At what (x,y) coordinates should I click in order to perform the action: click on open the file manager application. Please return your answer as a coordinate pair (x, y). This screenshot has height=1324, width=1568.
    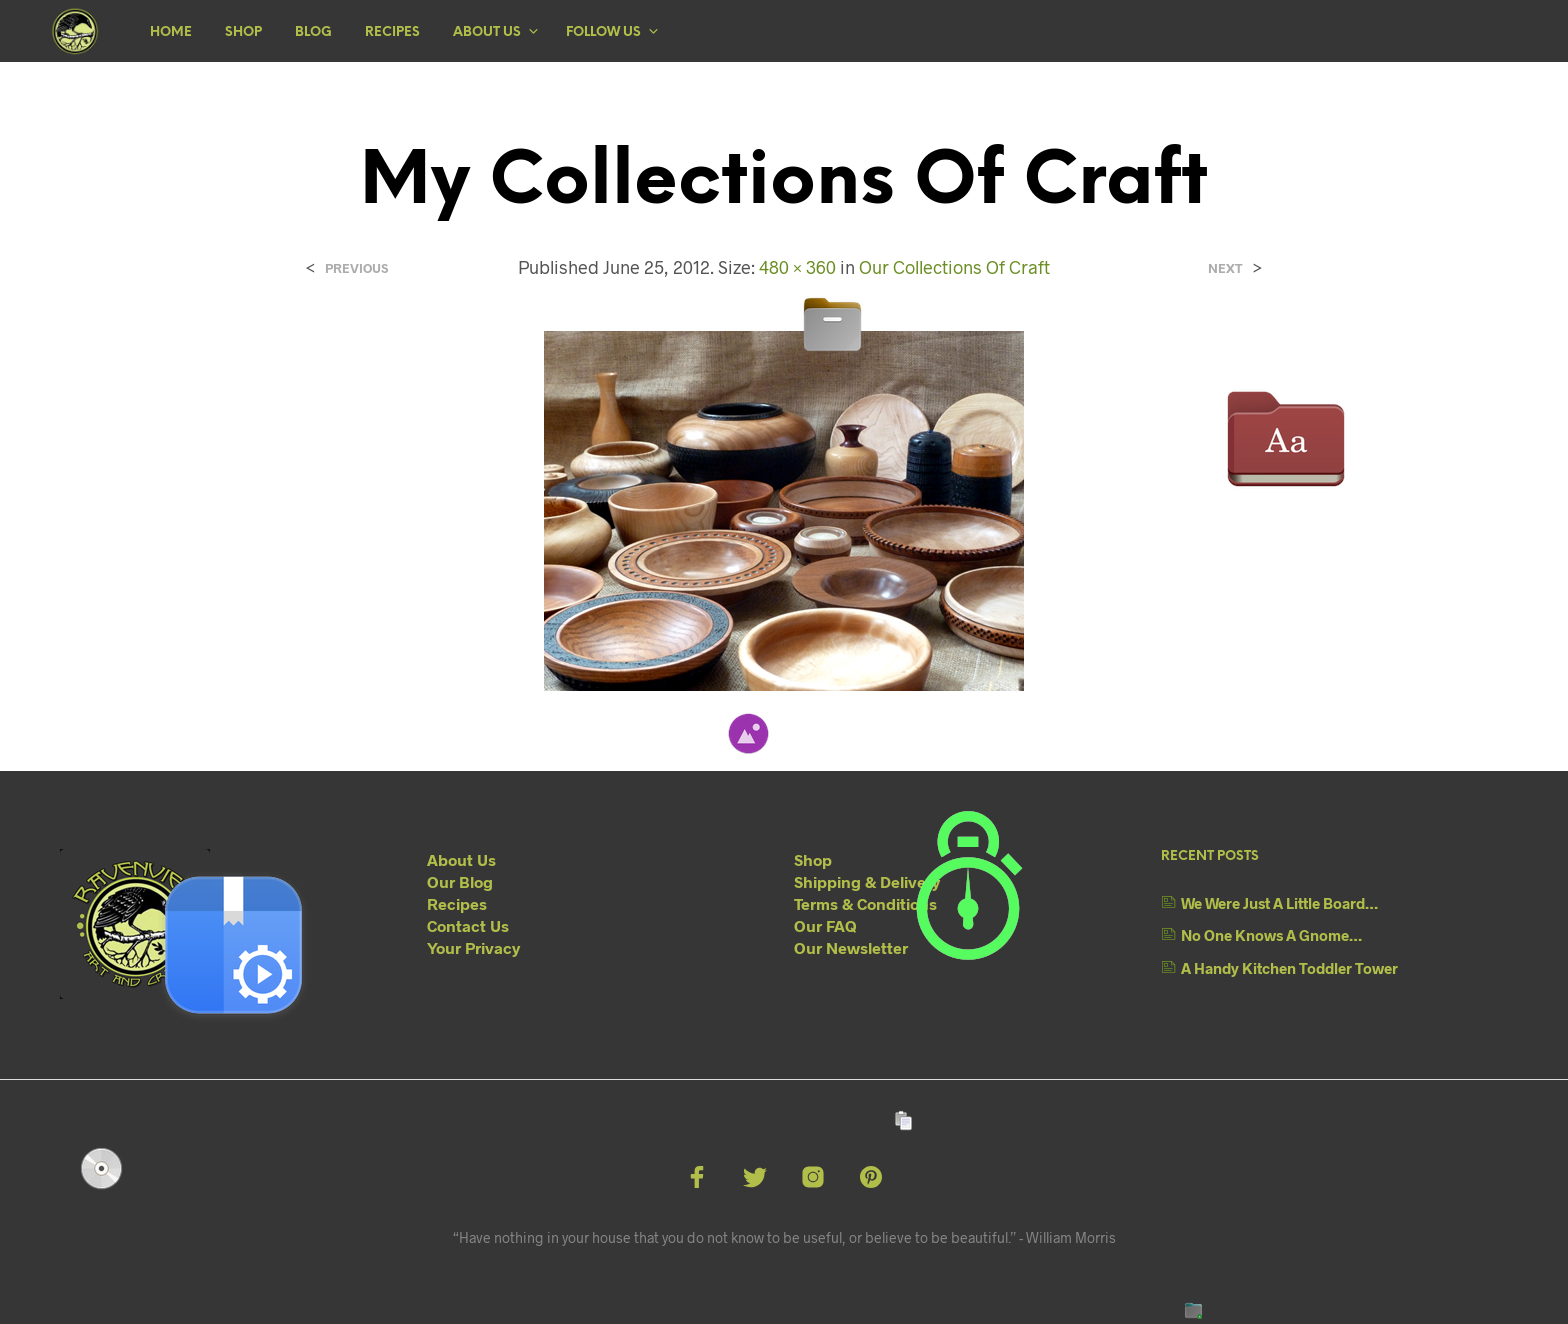
    Looking at the image, I should click on (832, 324).